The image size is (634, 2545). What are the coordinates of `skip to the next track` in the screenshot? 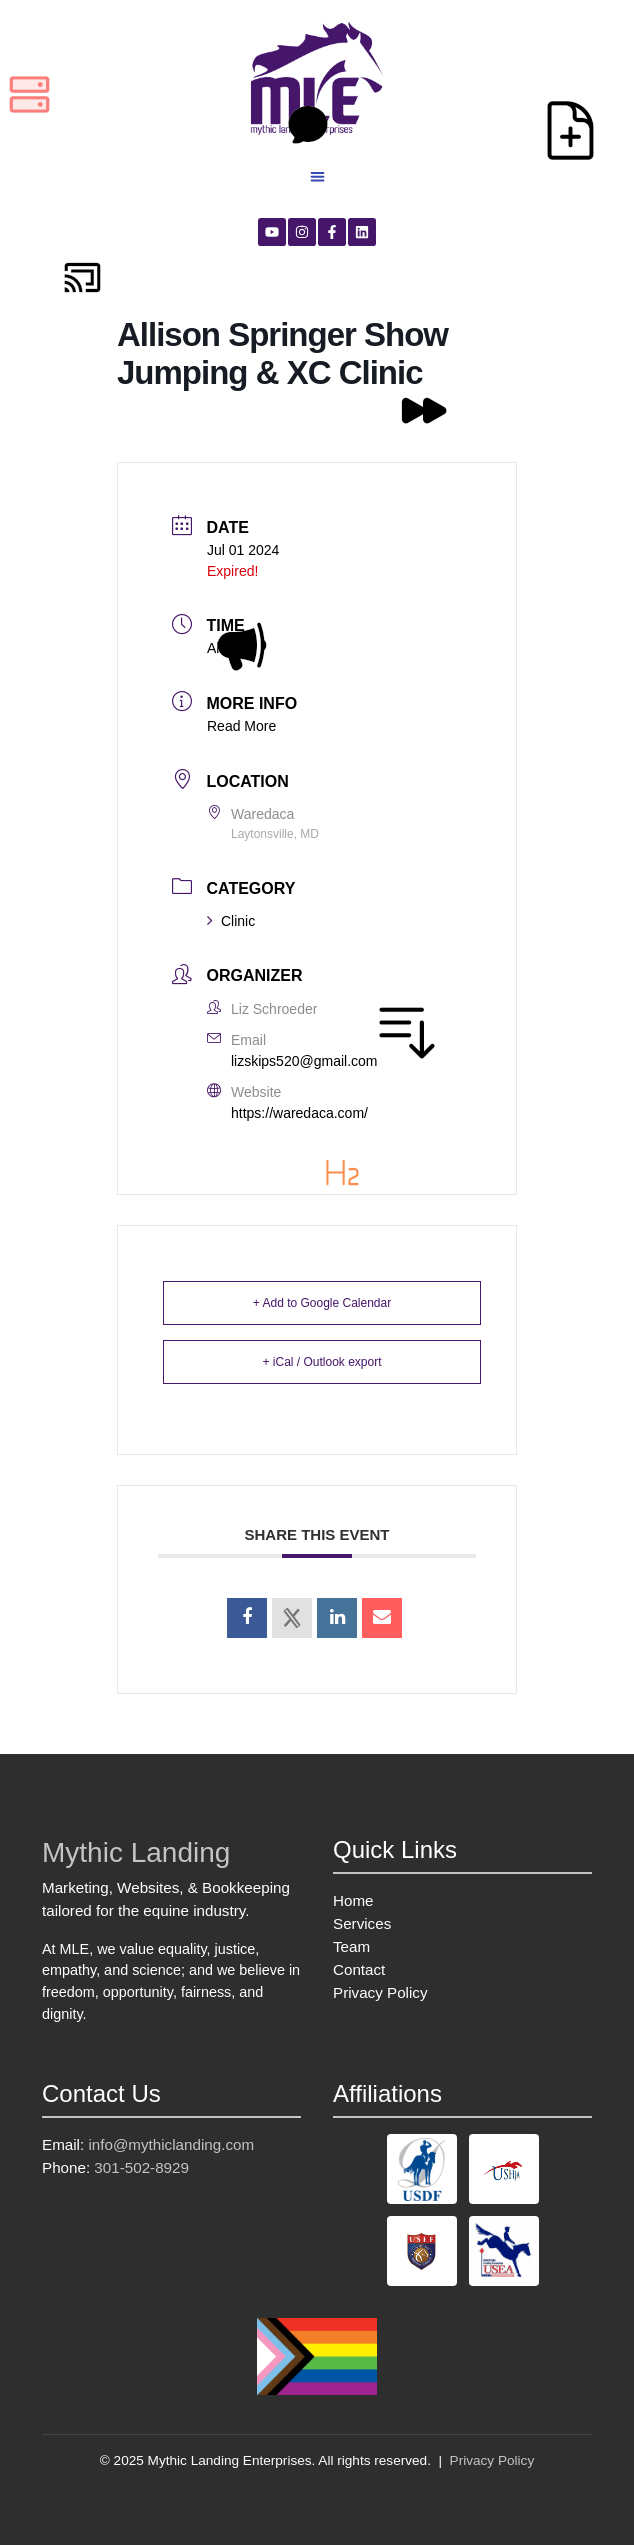 It's located at (423, 409).